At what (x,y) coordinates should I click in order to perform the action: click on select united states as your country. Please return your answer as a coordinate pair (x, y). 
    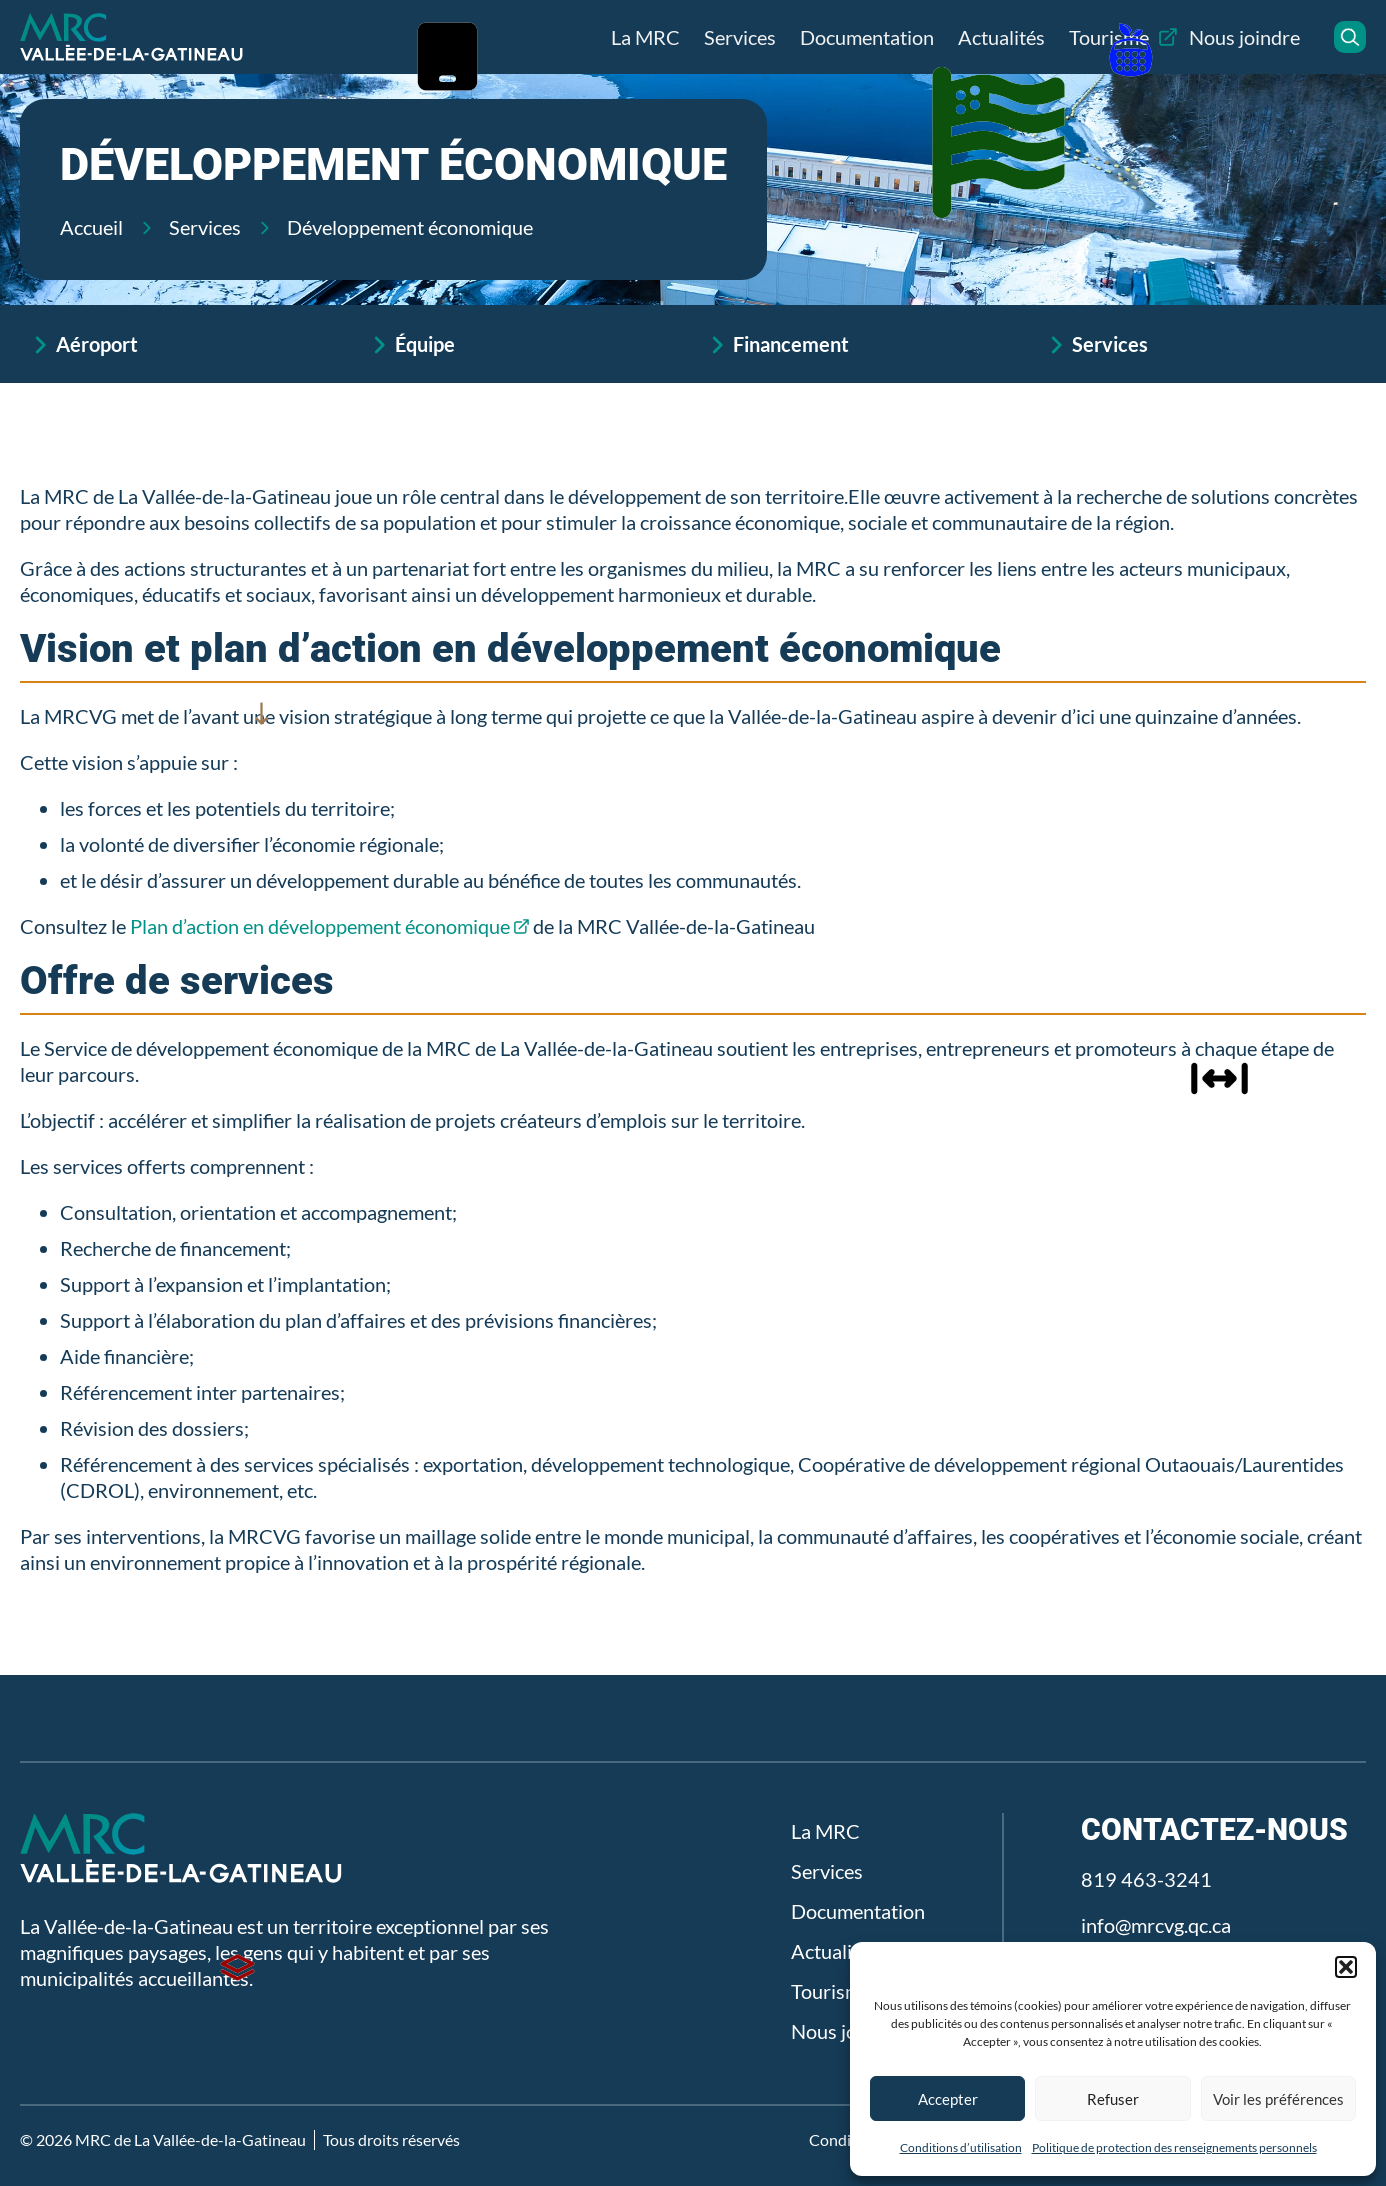
    Looking at the image, I should click on (998, 142).